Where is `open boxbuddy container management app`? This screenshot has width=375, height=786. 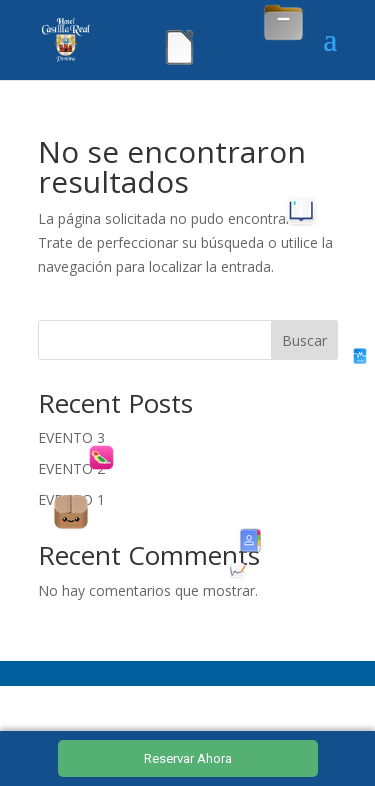 open boxbuddy container management app is located at coordinates (71, 512).